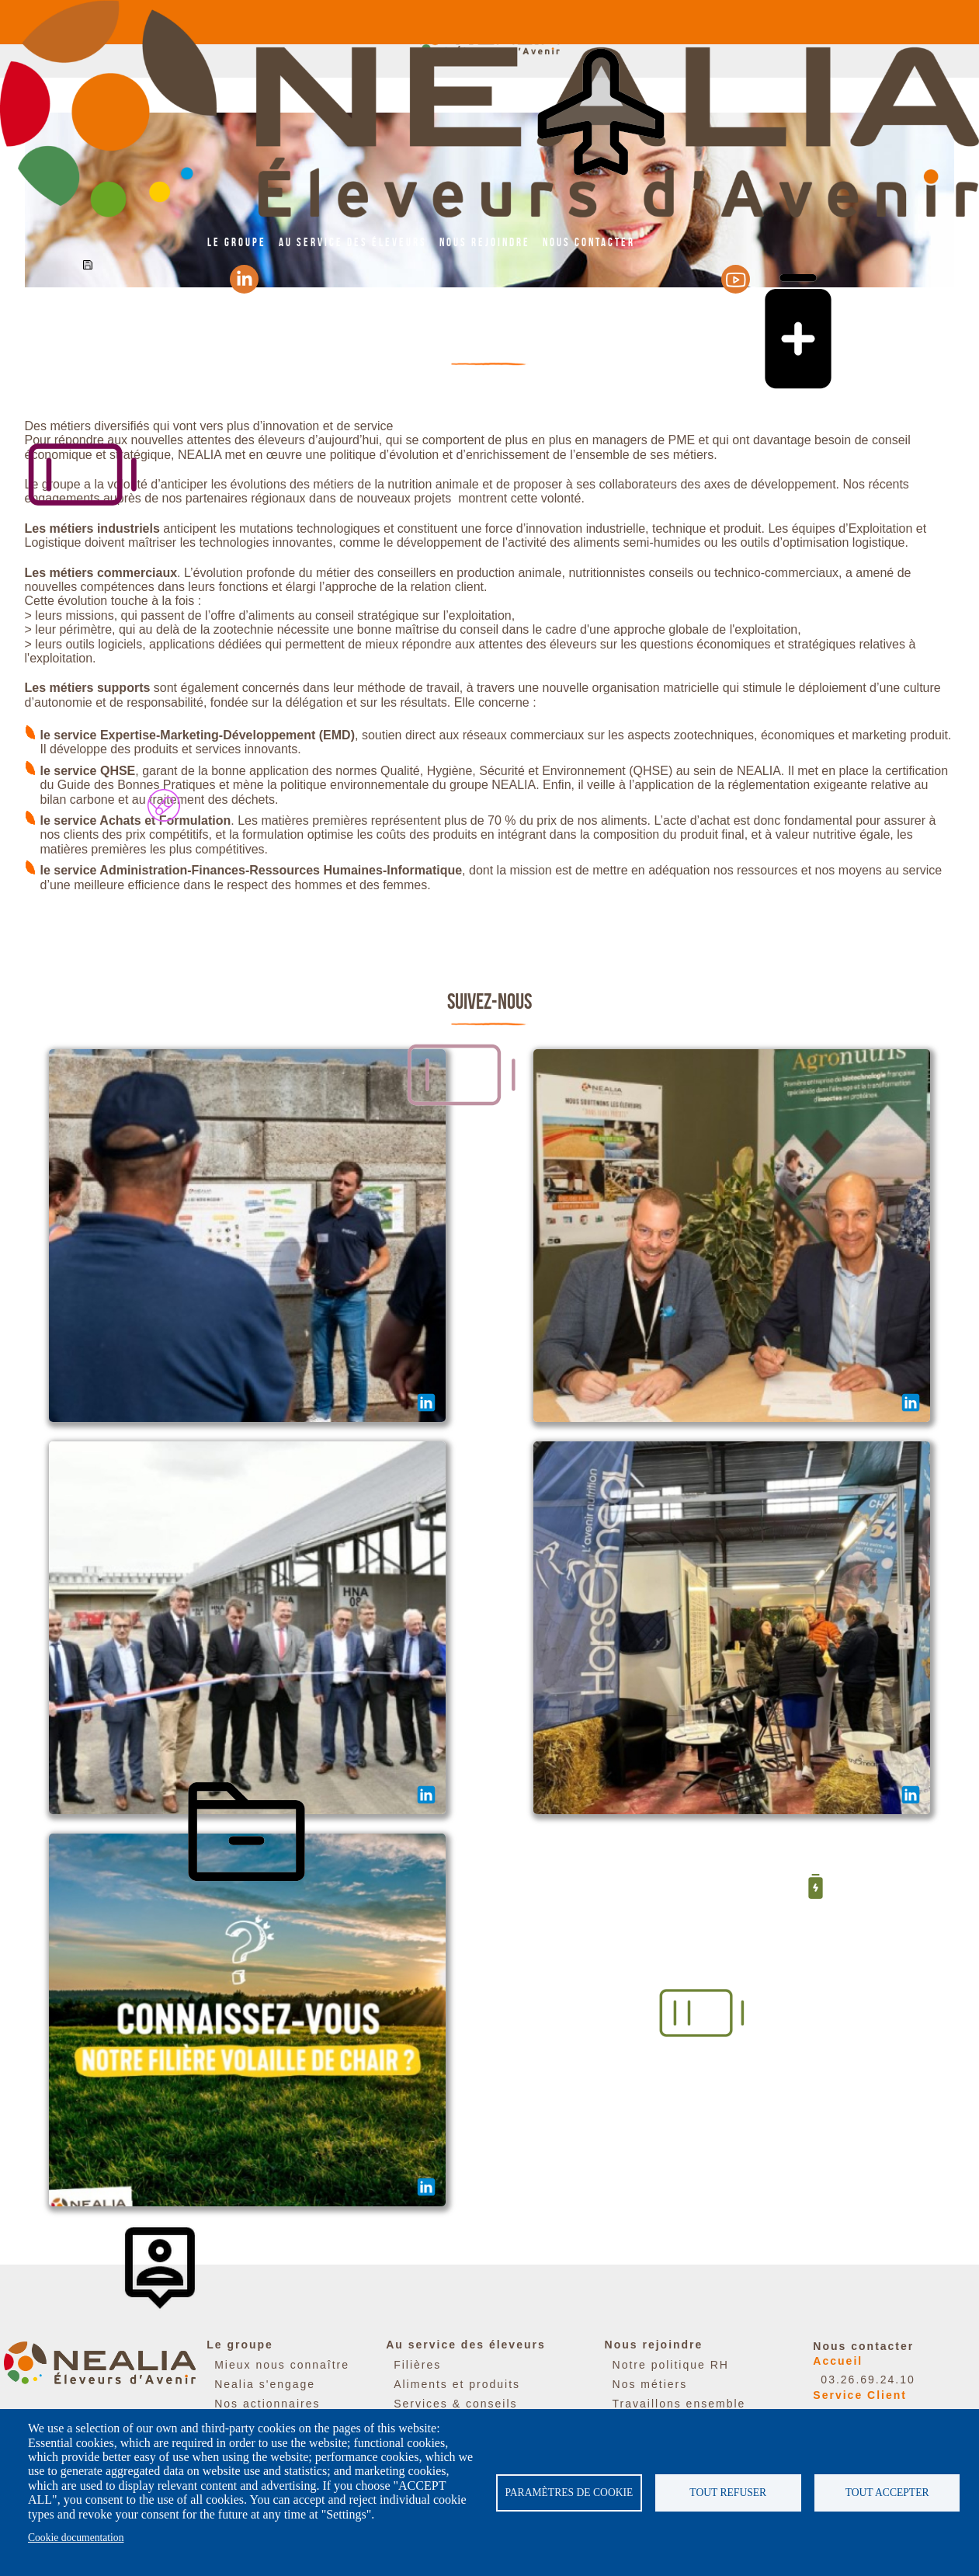 This screenshot has width=979, height=2576. What do you see at coordinates (81, 475) in the screenshot?
I see `indicates low battery level` at bounding box center [81, 475].